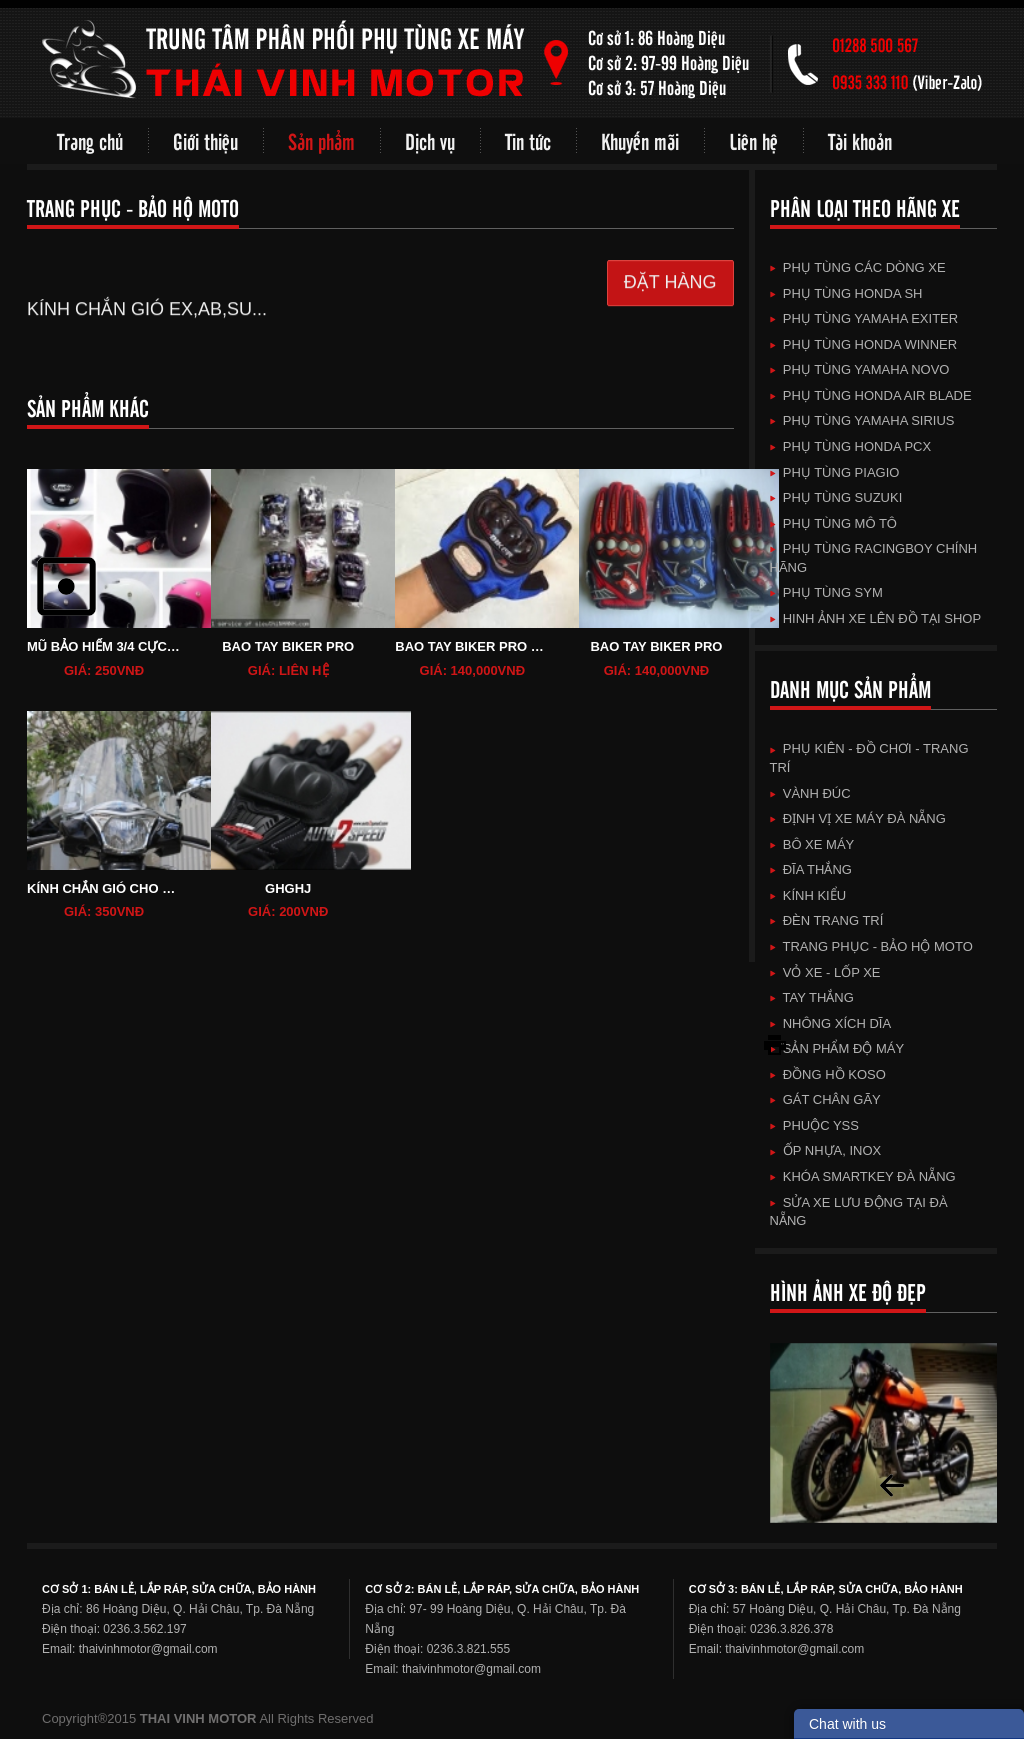 The image size is (1024, 1739). Describe the element at coordinates (66, 586) in the screenshot. I see `indicates a file has been modified in a diff view` at that location.